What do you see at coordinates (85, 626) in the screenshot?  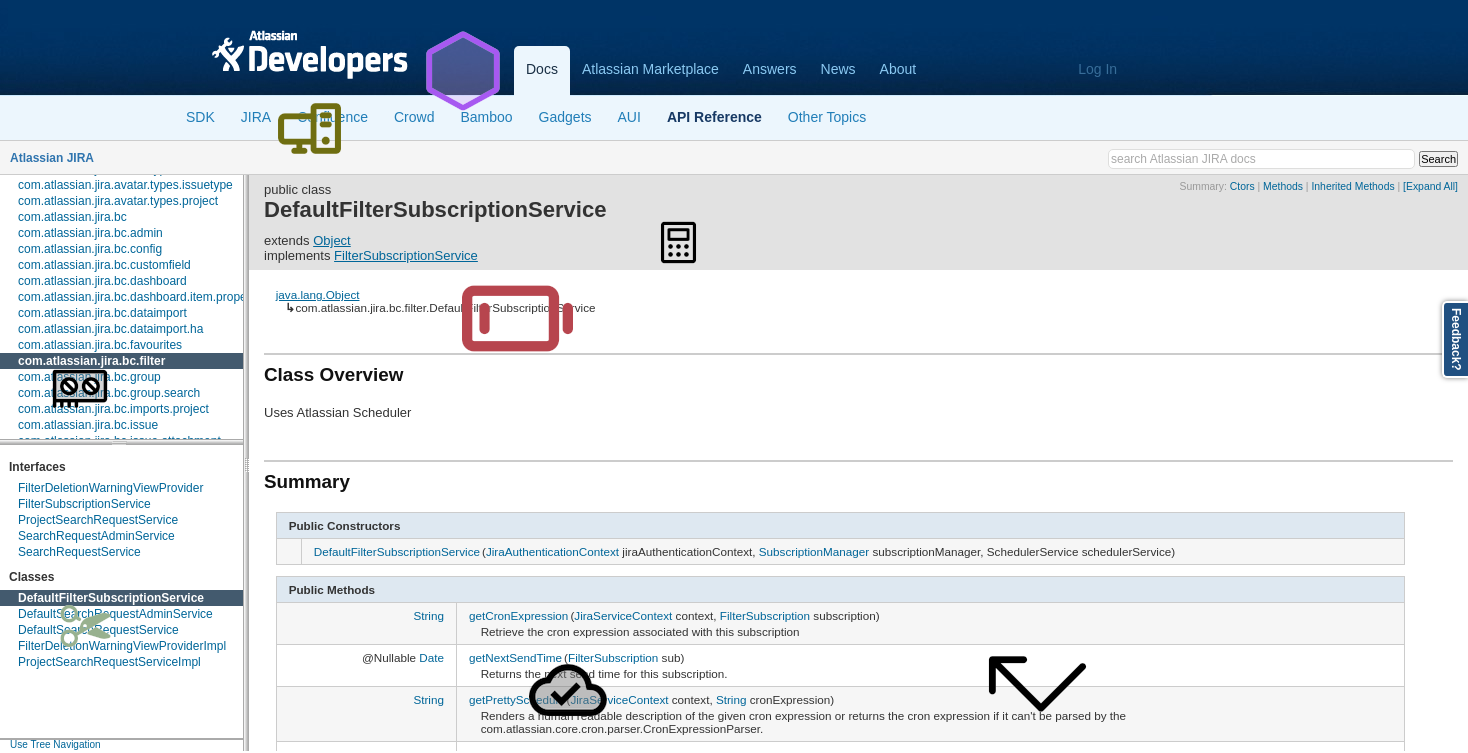 I see `cut selected content` at bounding box center [85, 626].